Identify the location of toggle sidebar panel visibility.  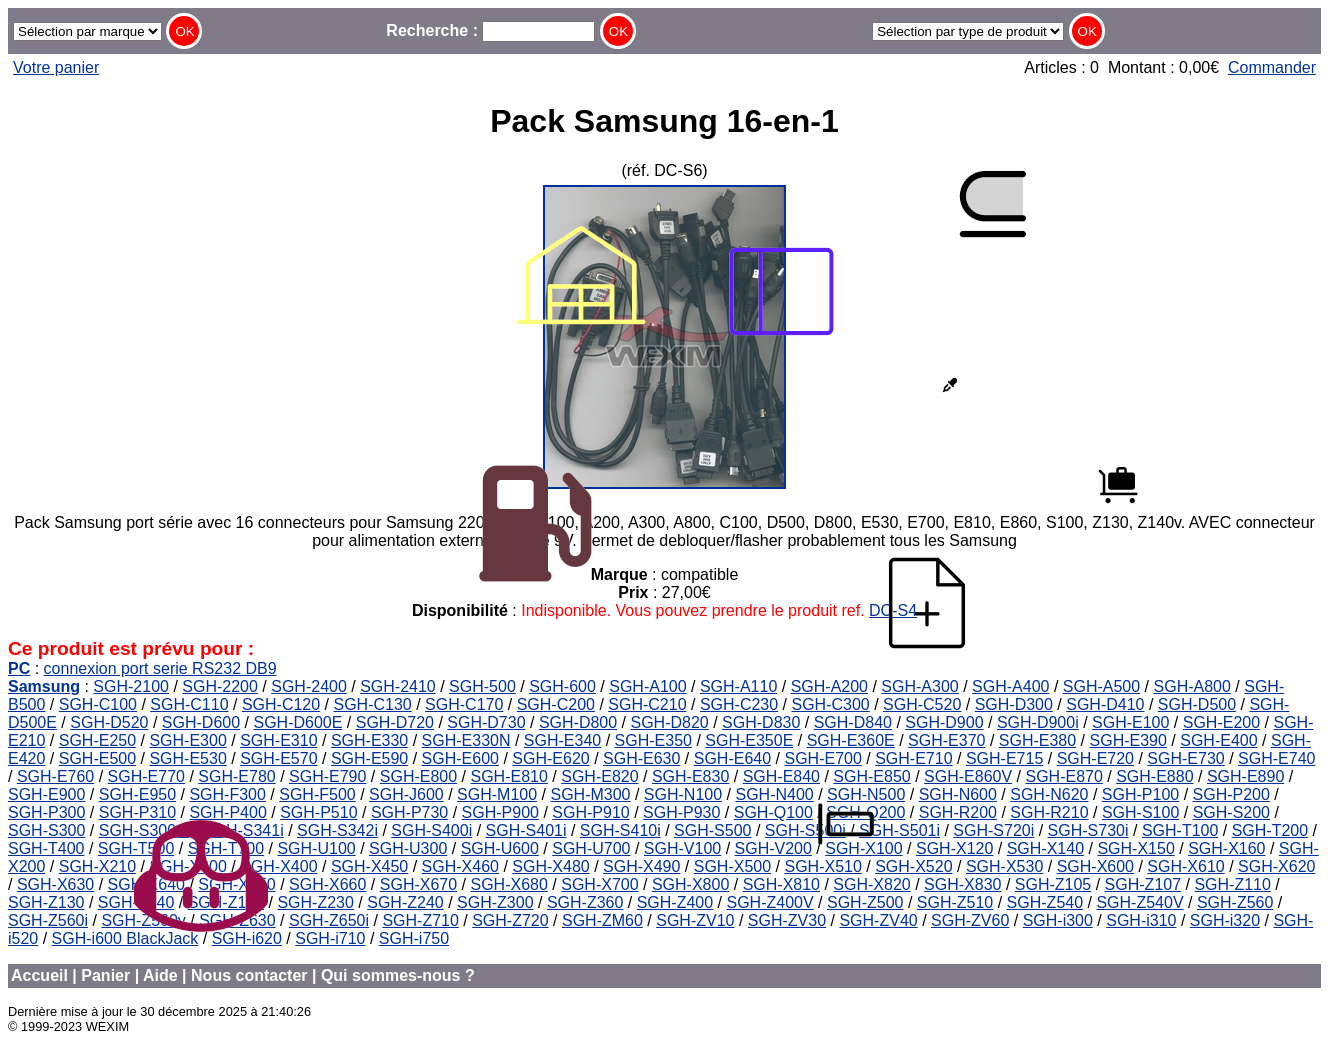
(781, 291).